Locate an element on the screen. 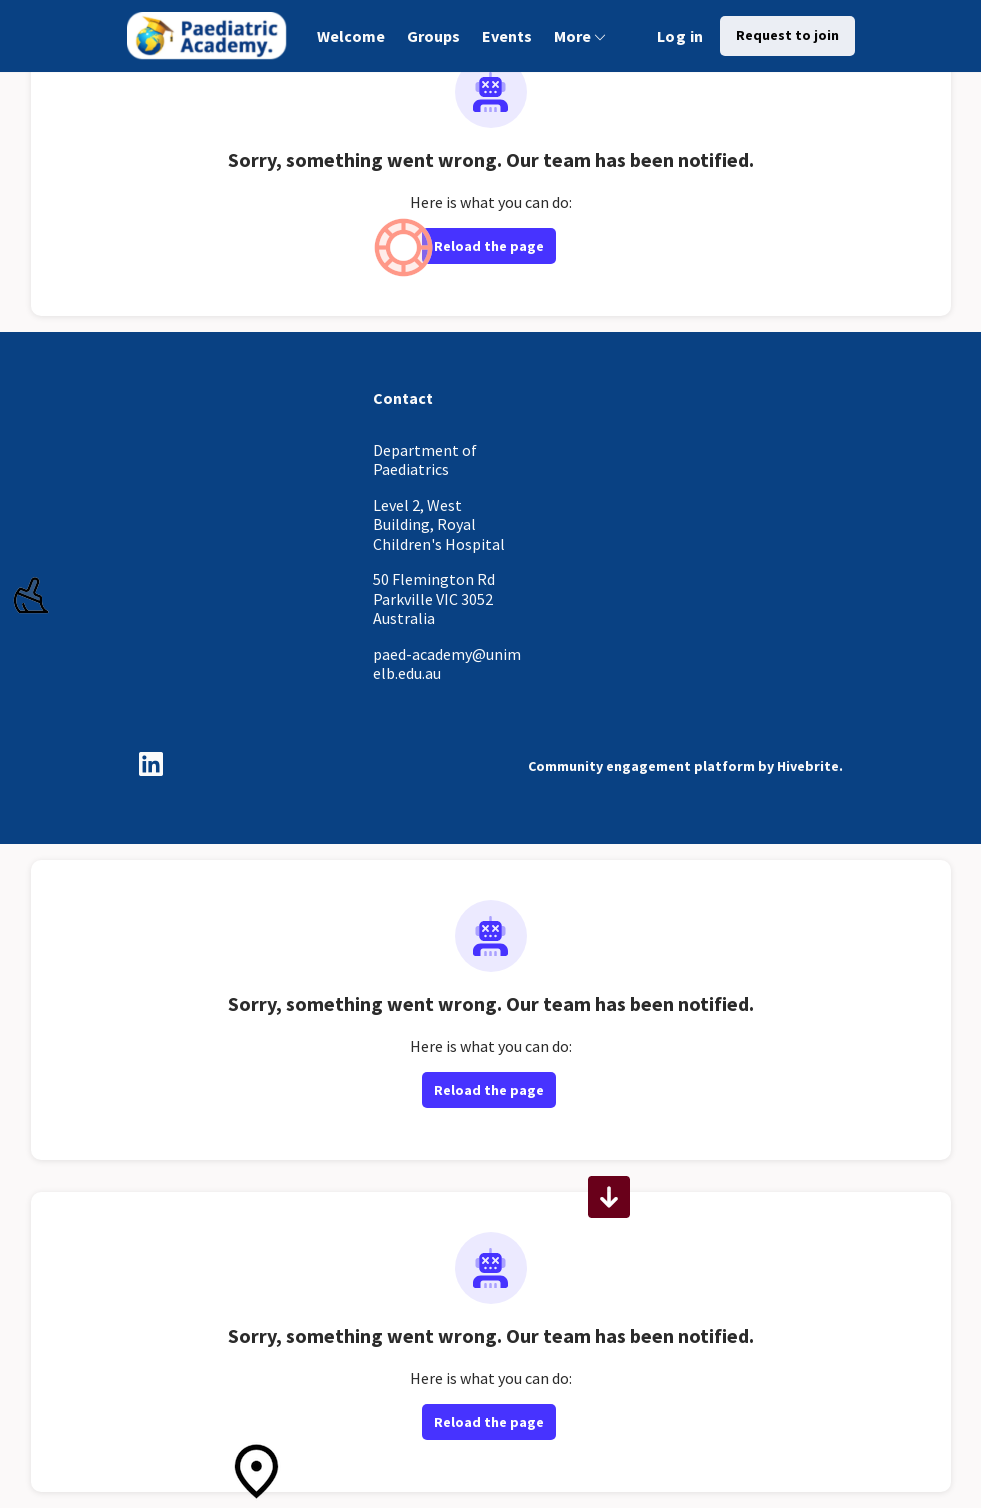  view or select a location on the map is located at coordinates (256, 1471).